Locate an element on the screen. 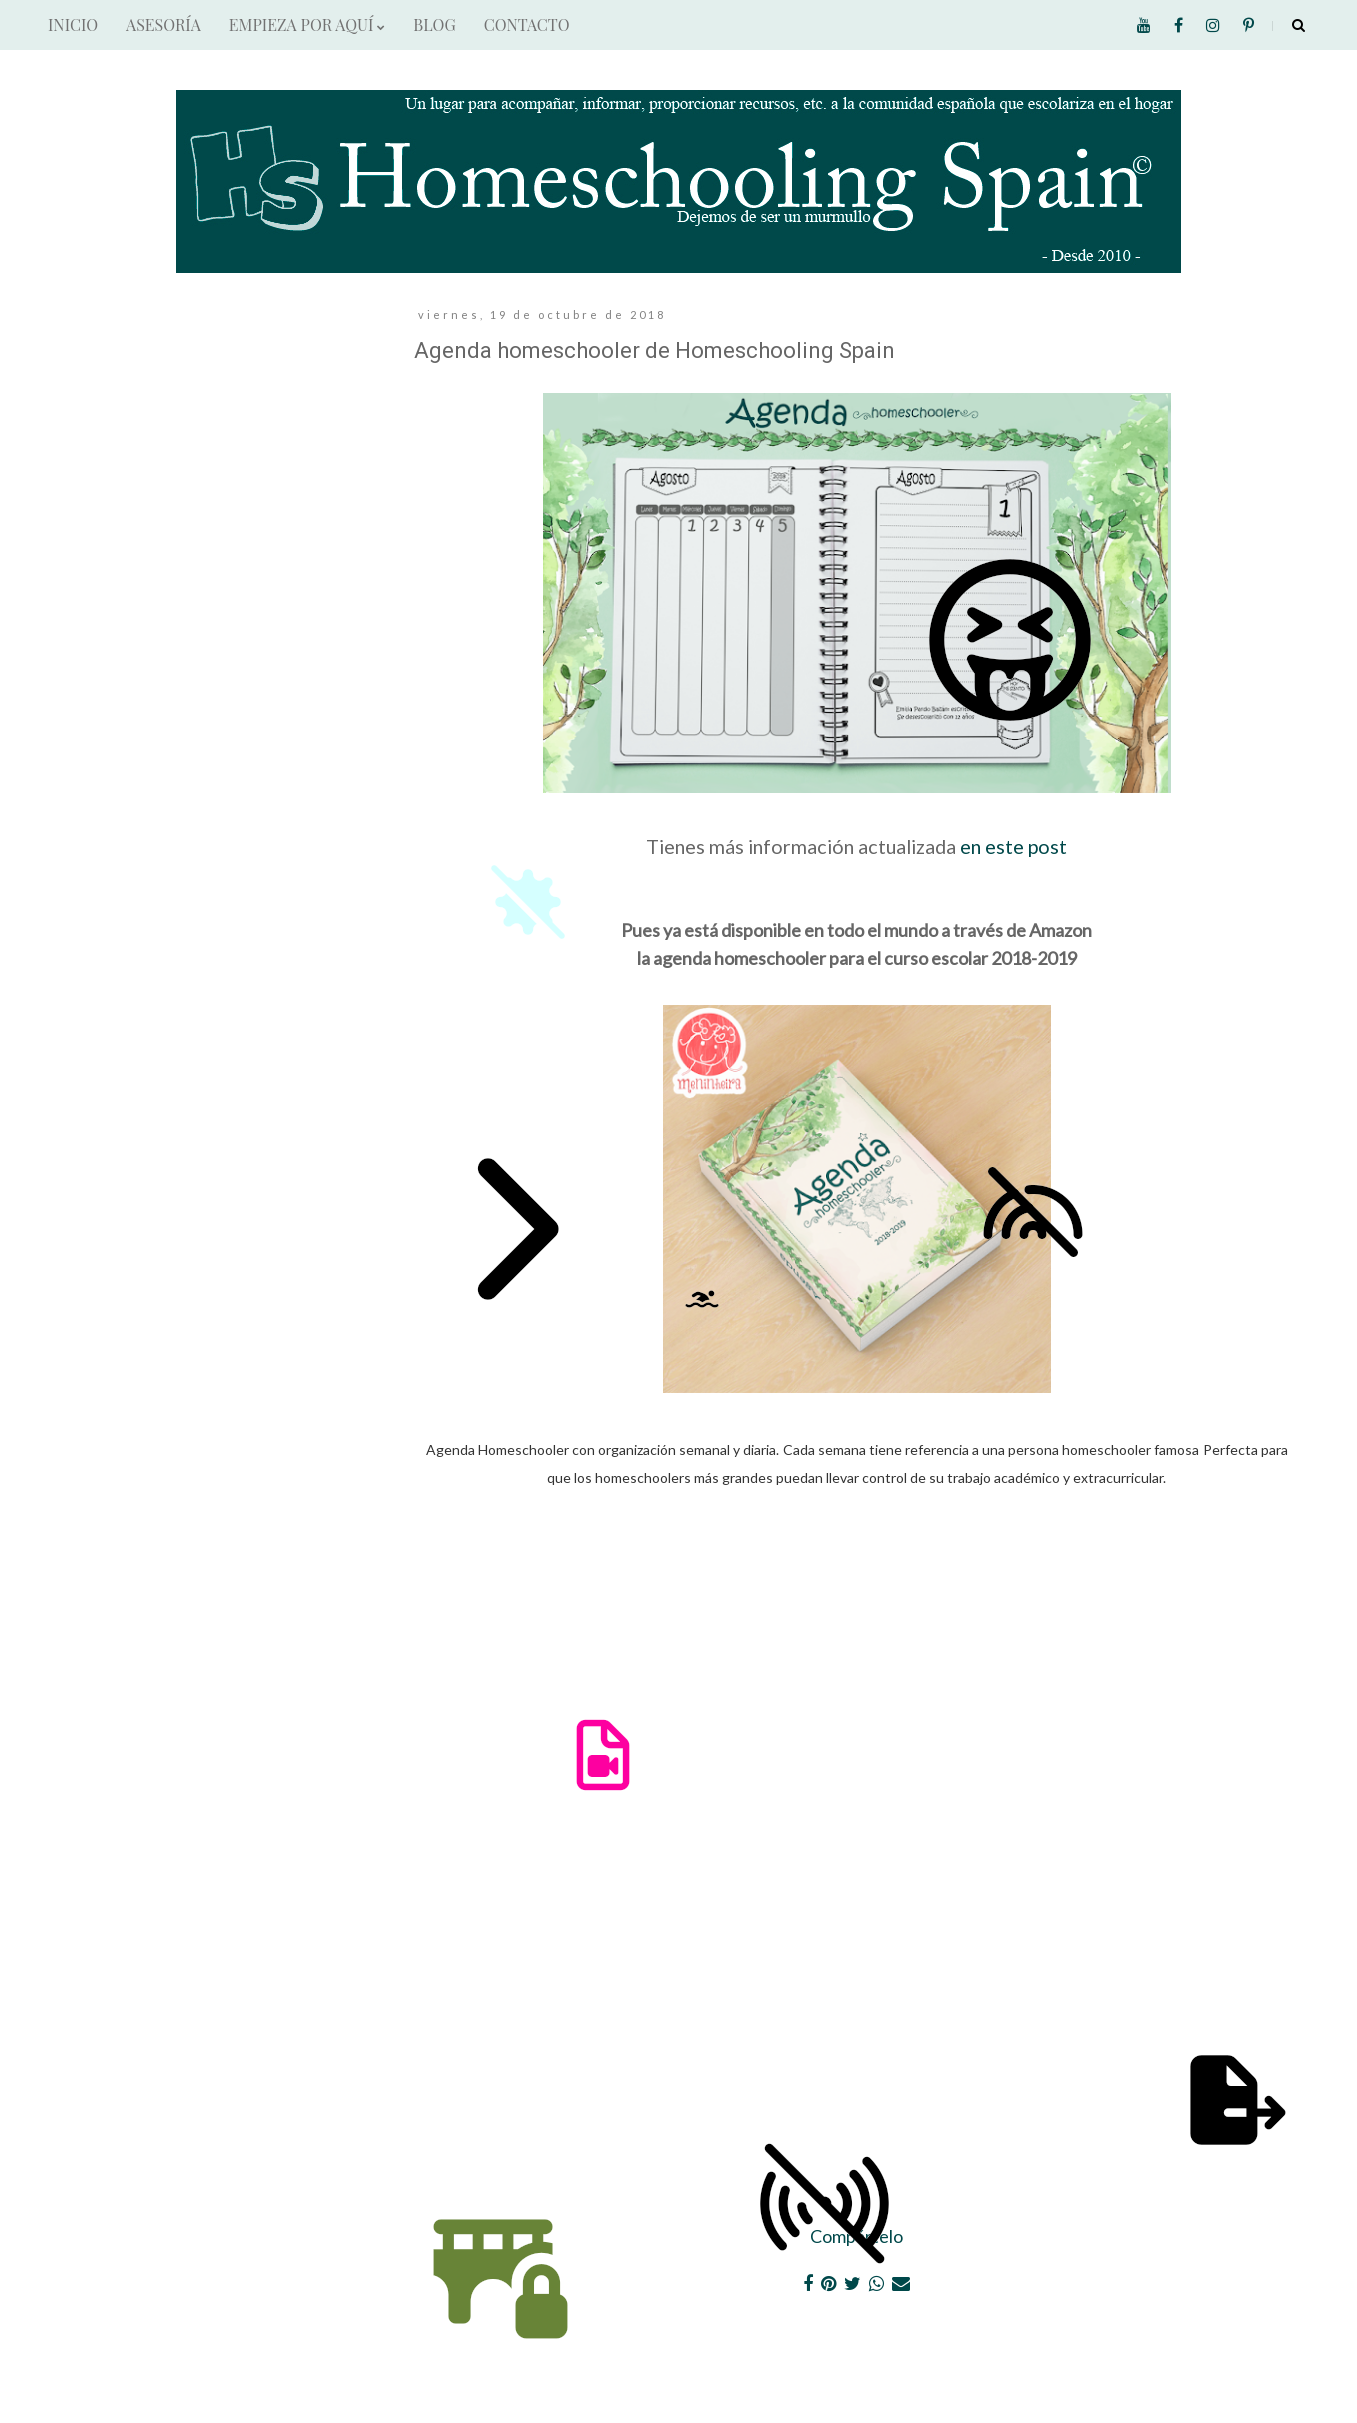 This screenshot has width=1357, height=2423. no internet connection is located at coordinates (1033, 1212).